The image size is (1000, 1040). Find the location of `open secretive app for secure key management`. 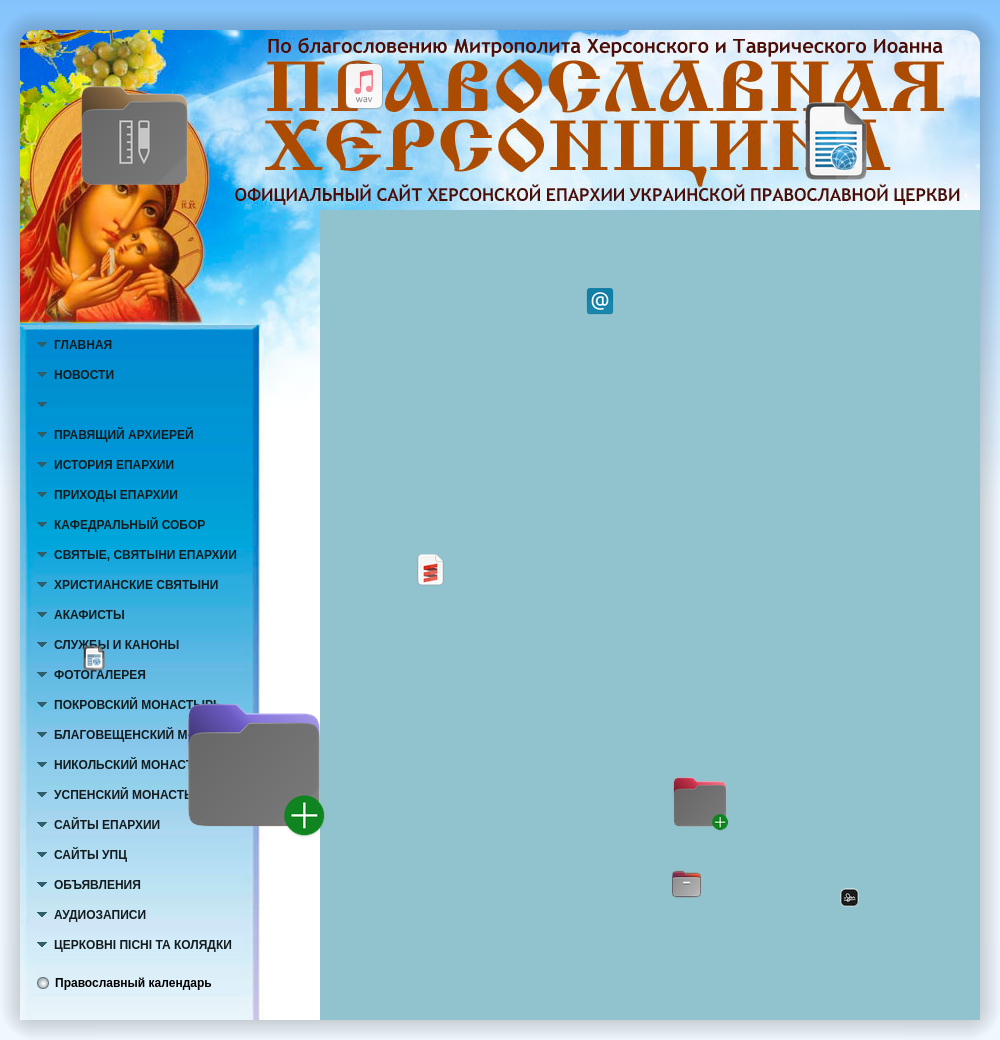

open secretive app for secure key management is located at coordinates (849, 897).